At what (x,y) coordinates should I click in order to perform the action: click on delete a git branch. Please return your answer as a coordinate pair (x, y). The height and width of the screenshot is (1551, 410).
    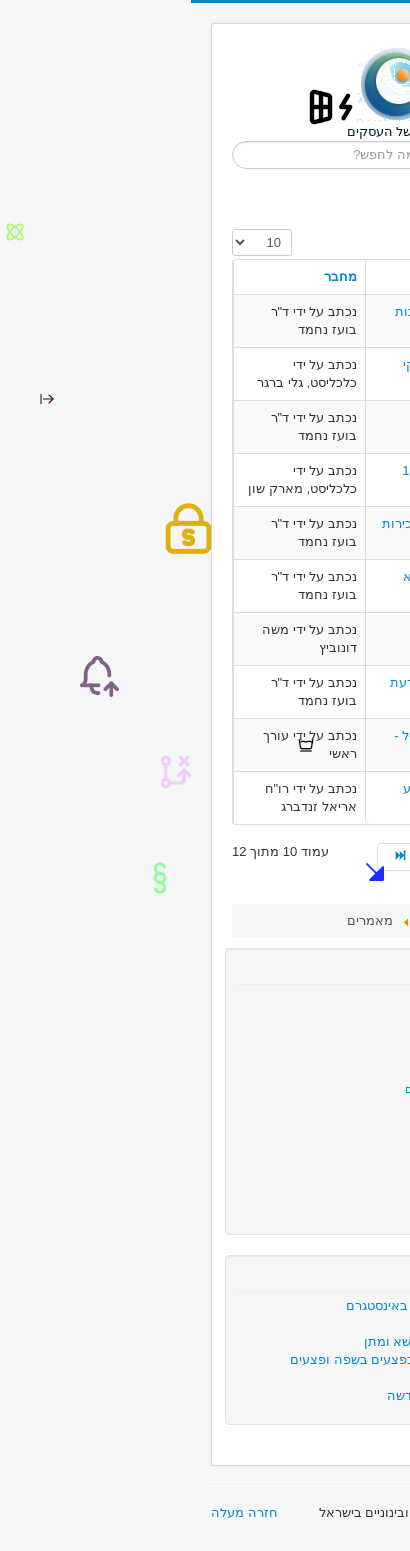
    Looking at the image, I should click on (175, 772).